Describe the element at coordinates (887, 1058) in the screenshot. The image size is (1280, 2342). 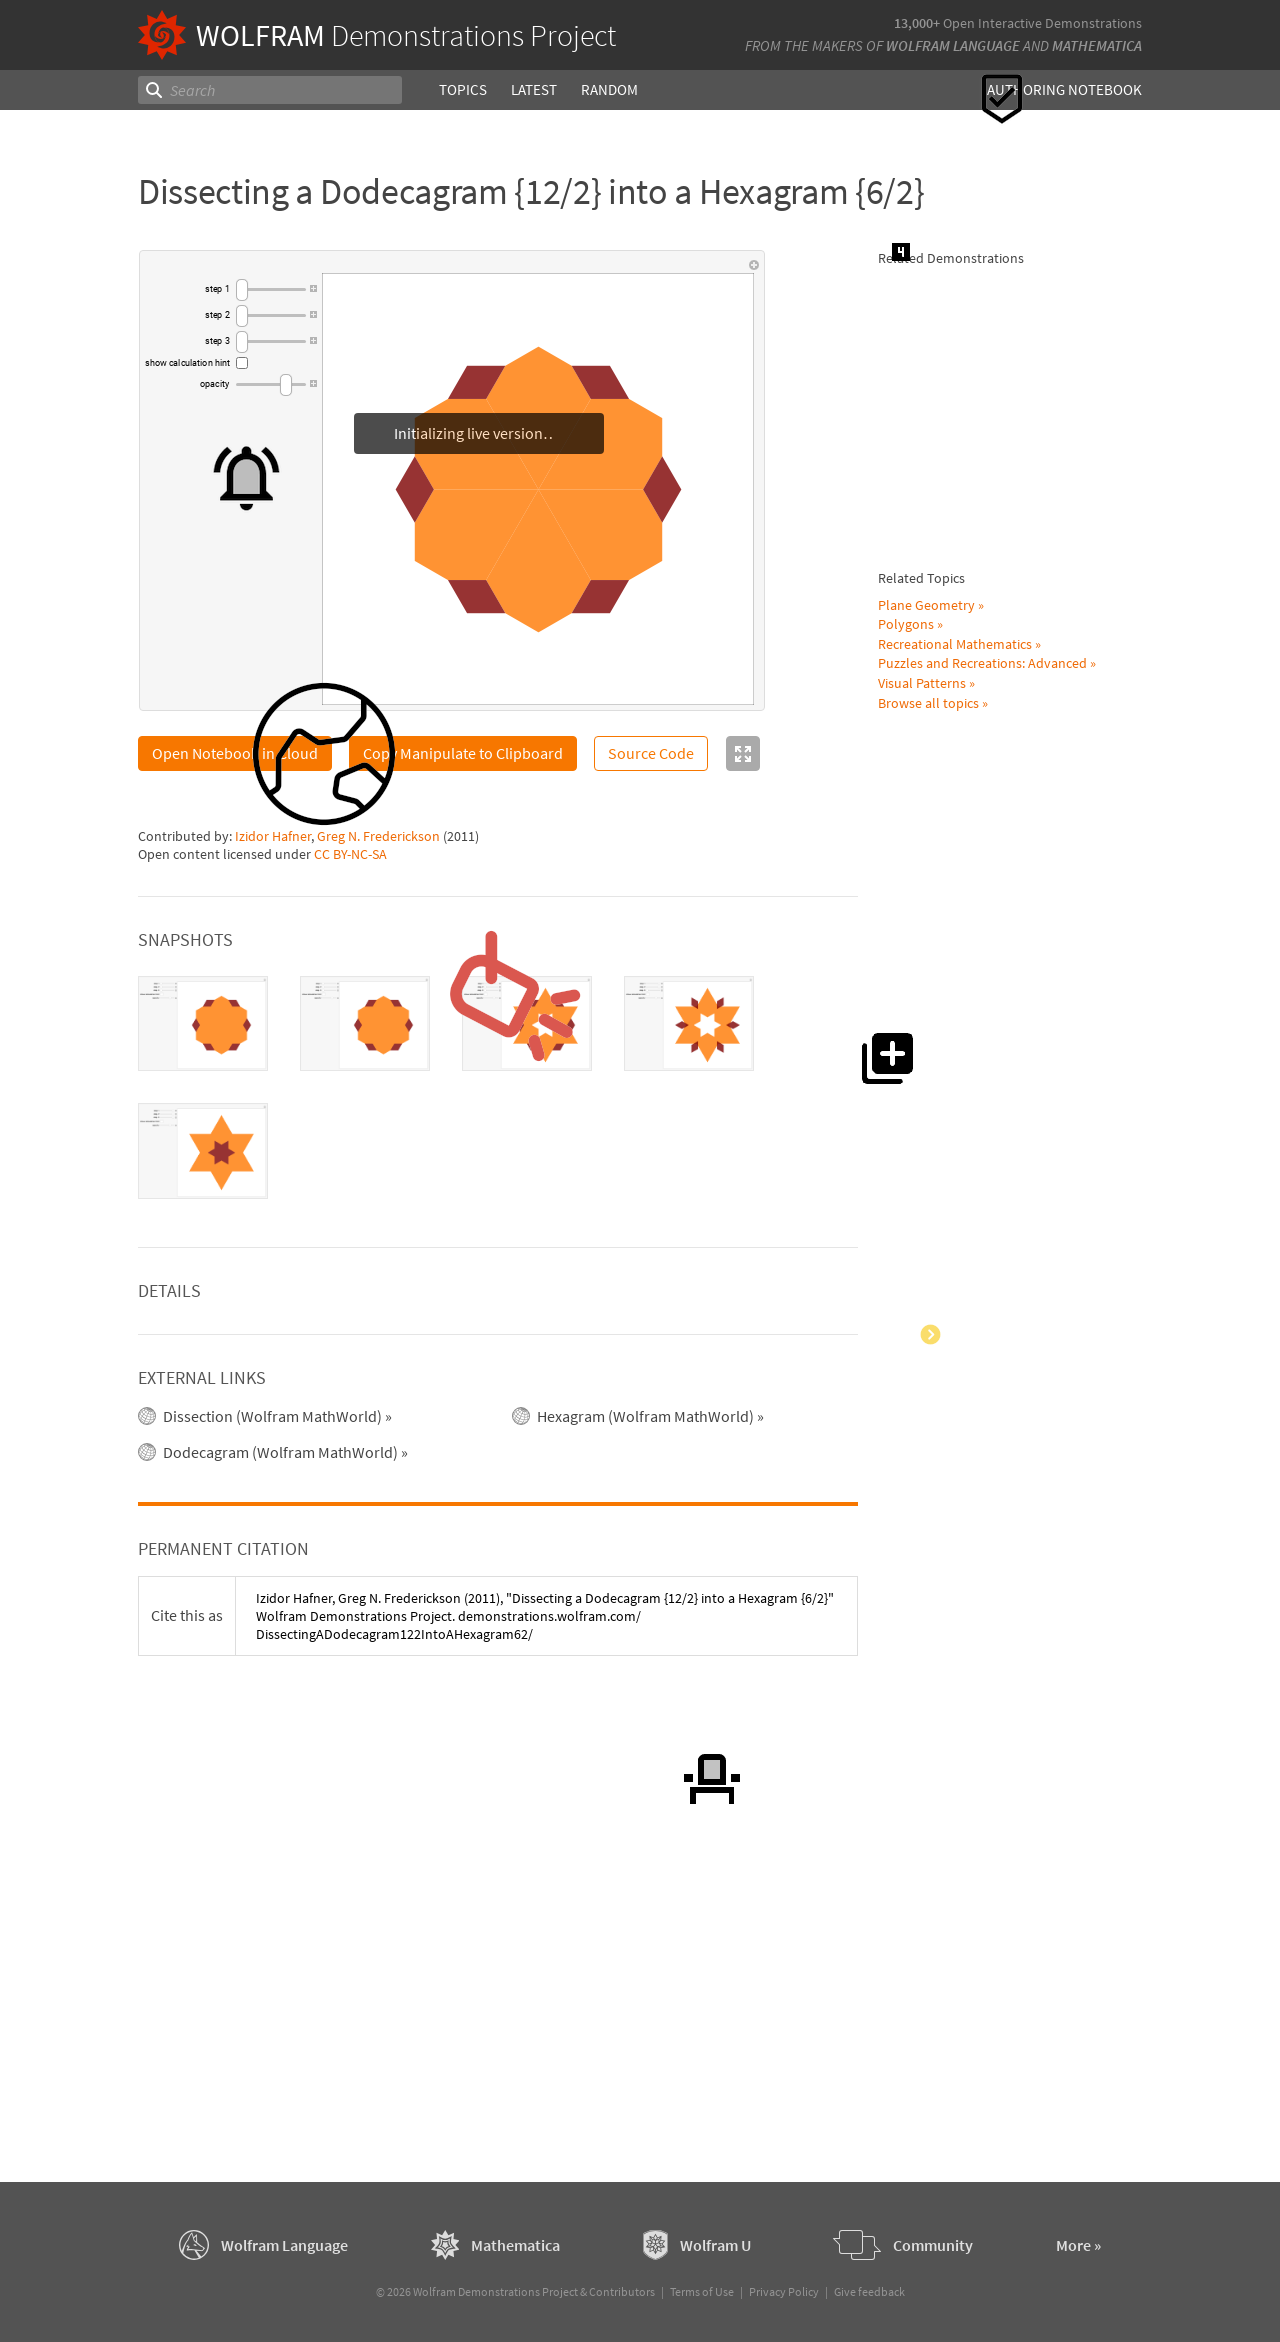
I see `add to queue` at that location.